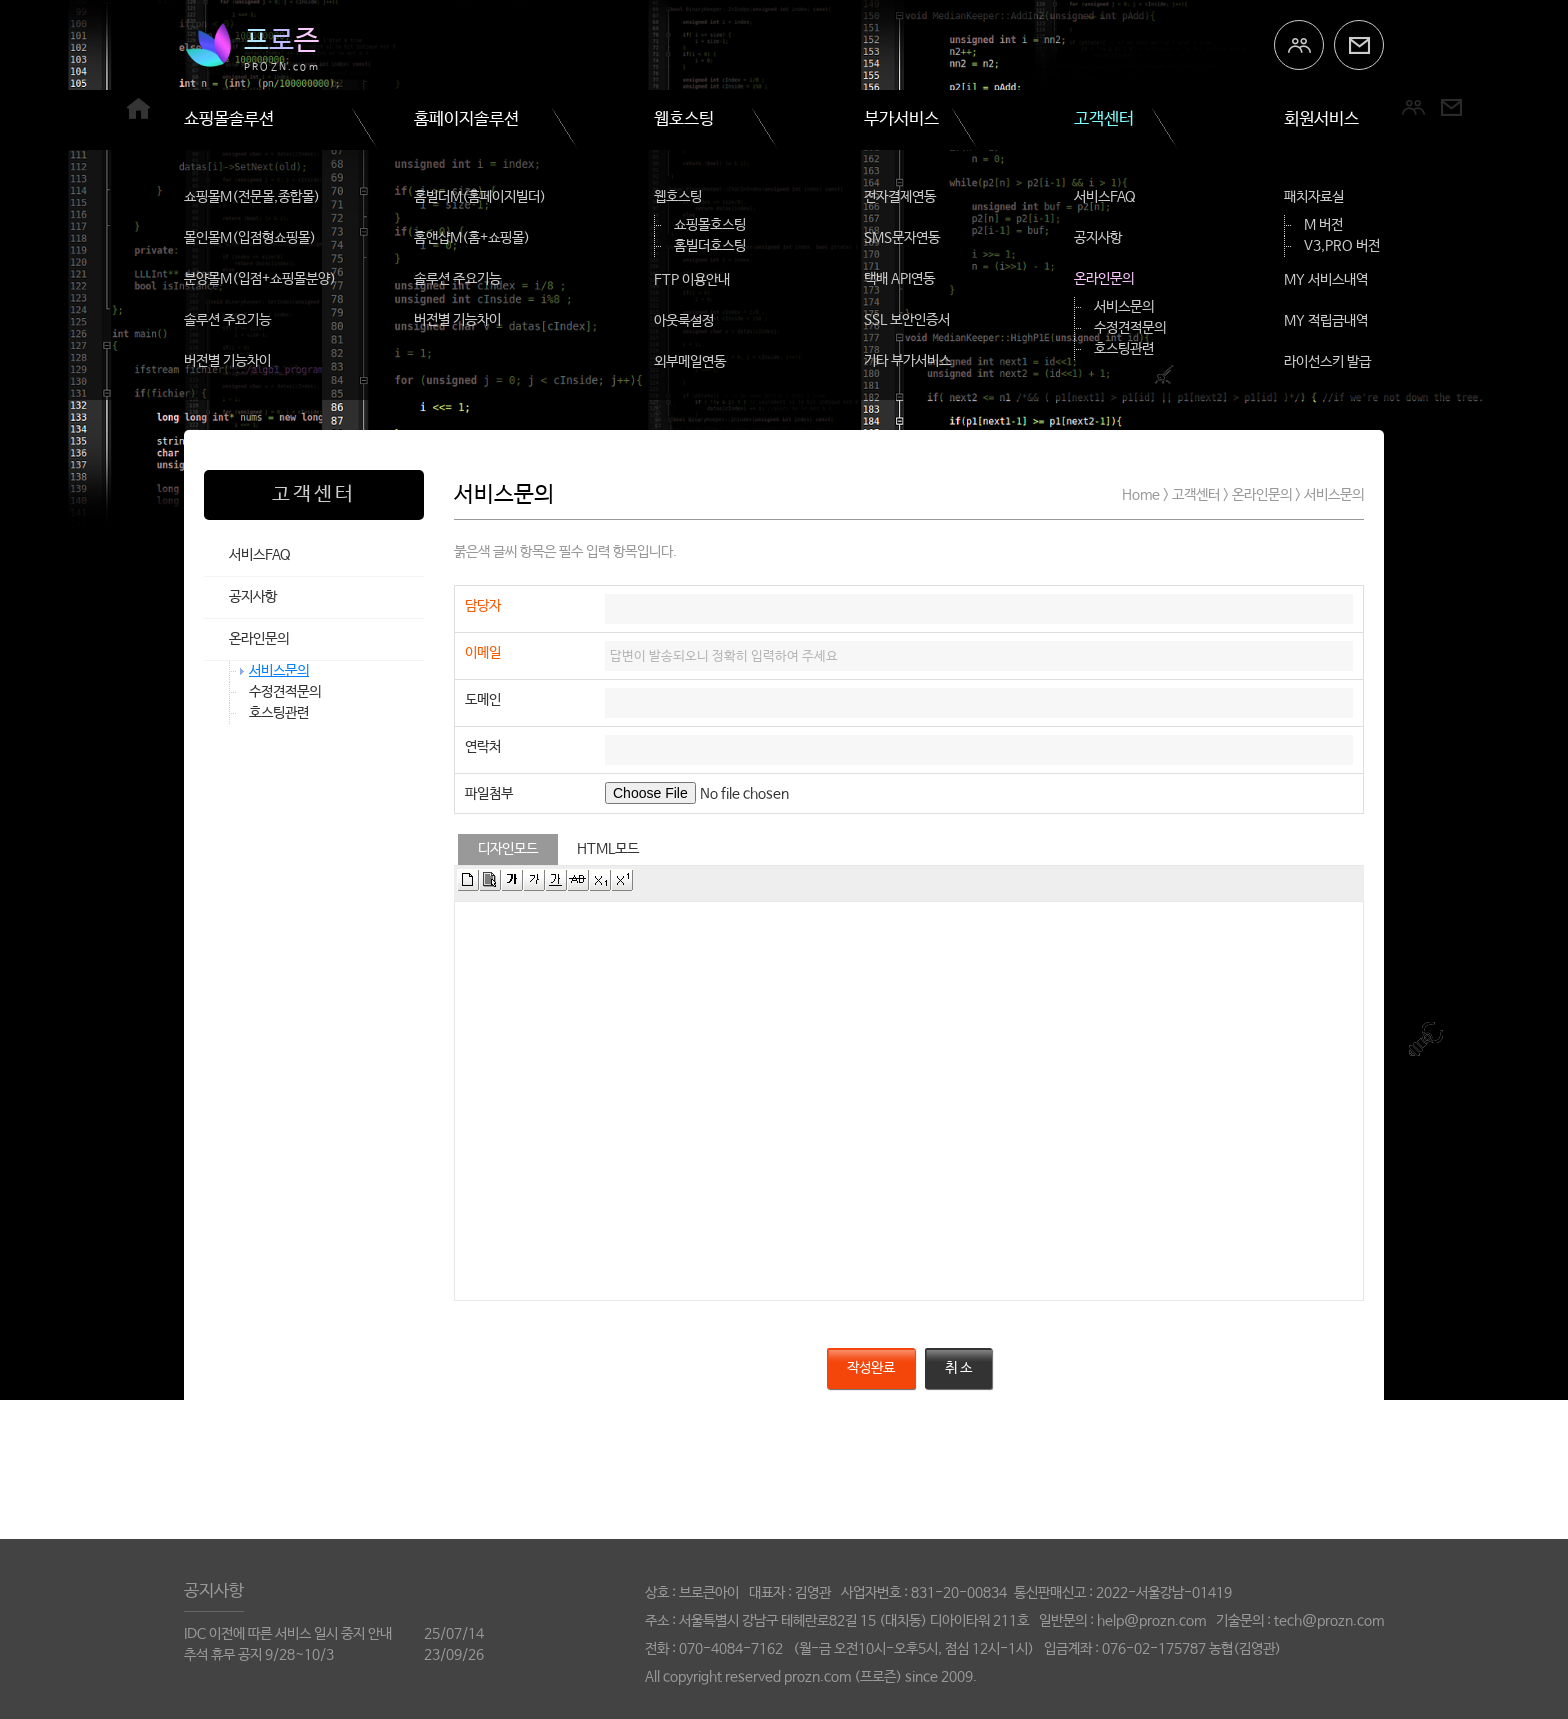 The width and height of the screenshot is (1568, 1719). Describe the element at coordinates (1164, 374) in the screenshot. I see `anti-aircraft gun unit or defense structure in a strategy game` at that location.